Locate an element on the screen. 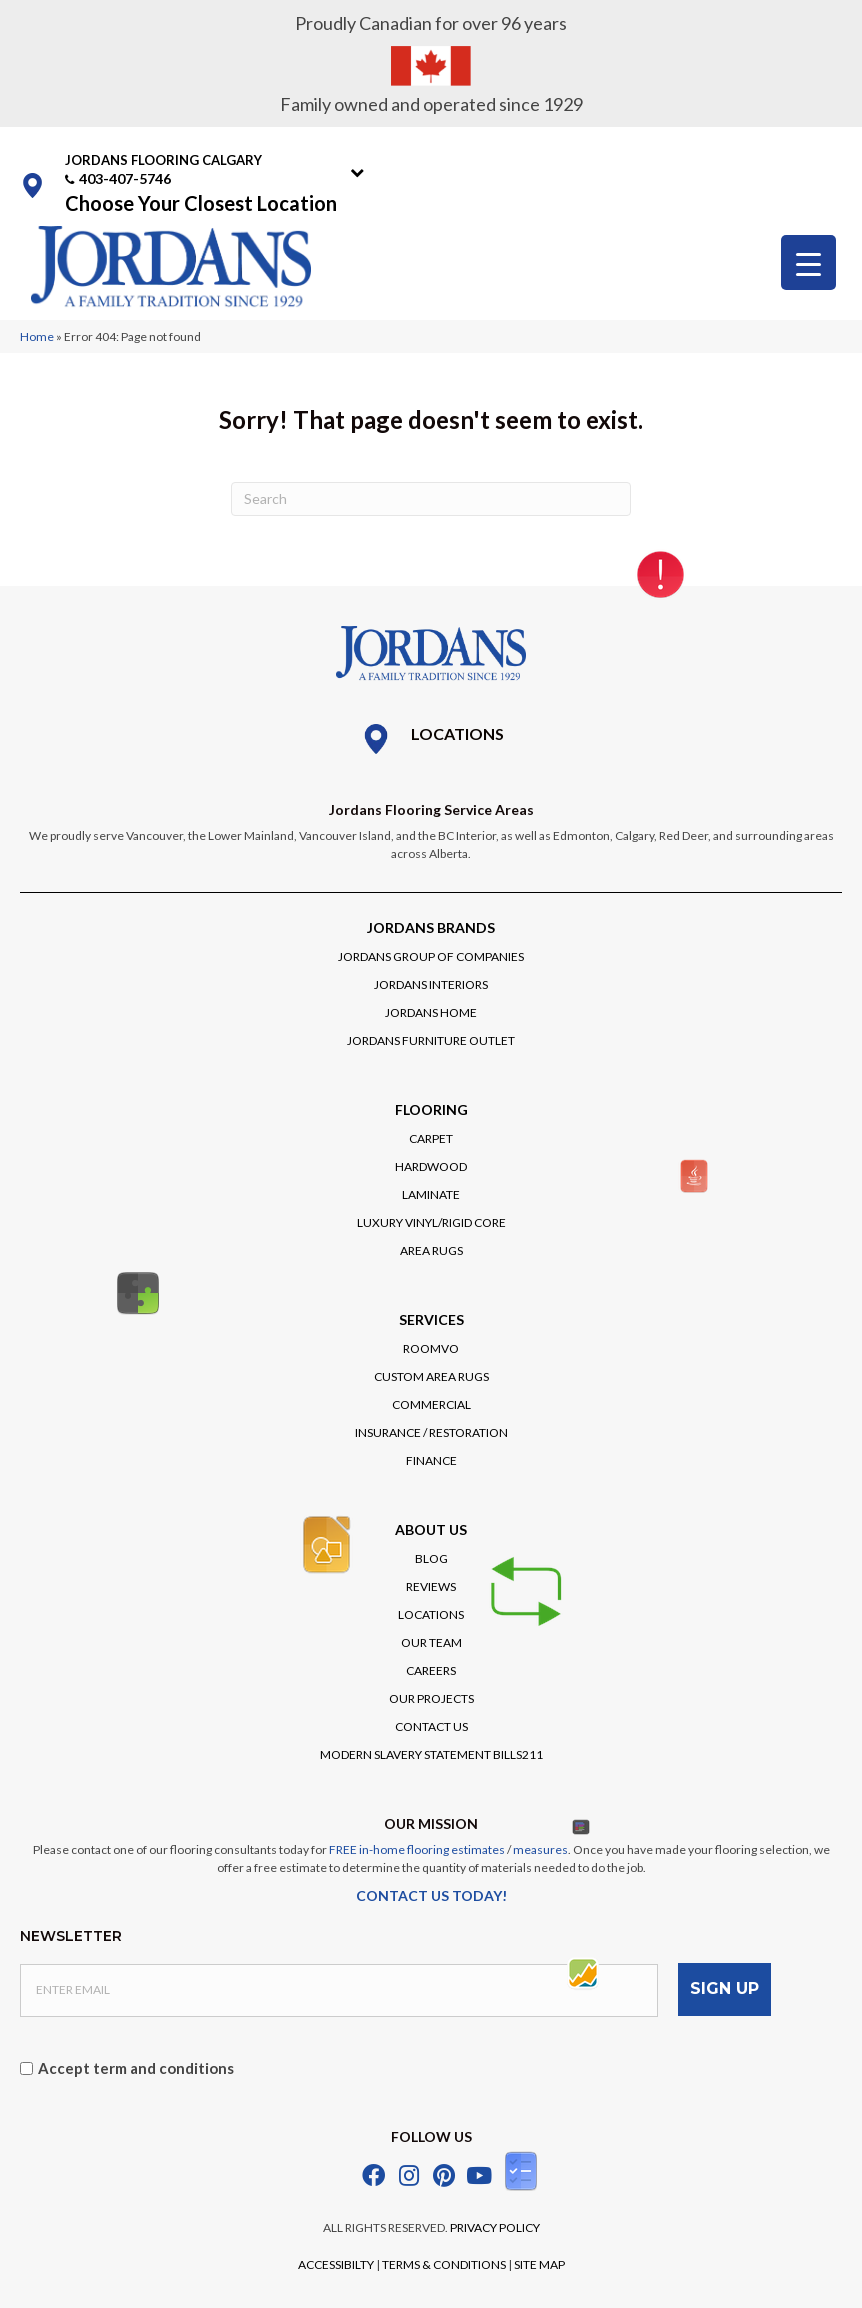 This screenshot has height=2308, width=862. open software development tools is located at coordinates (581, 1827).